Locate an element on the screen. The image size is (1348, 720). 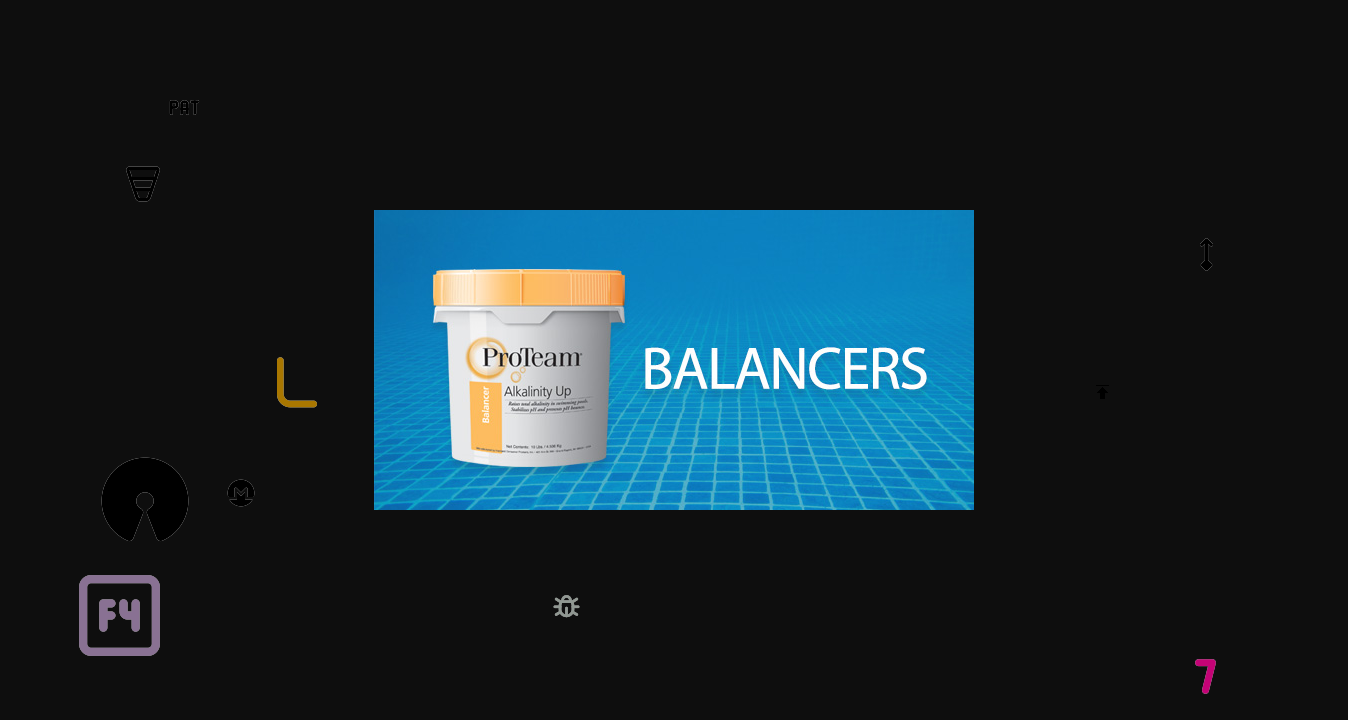
indicates an HTTP PATCH request method is located at coordinates (184, 107).